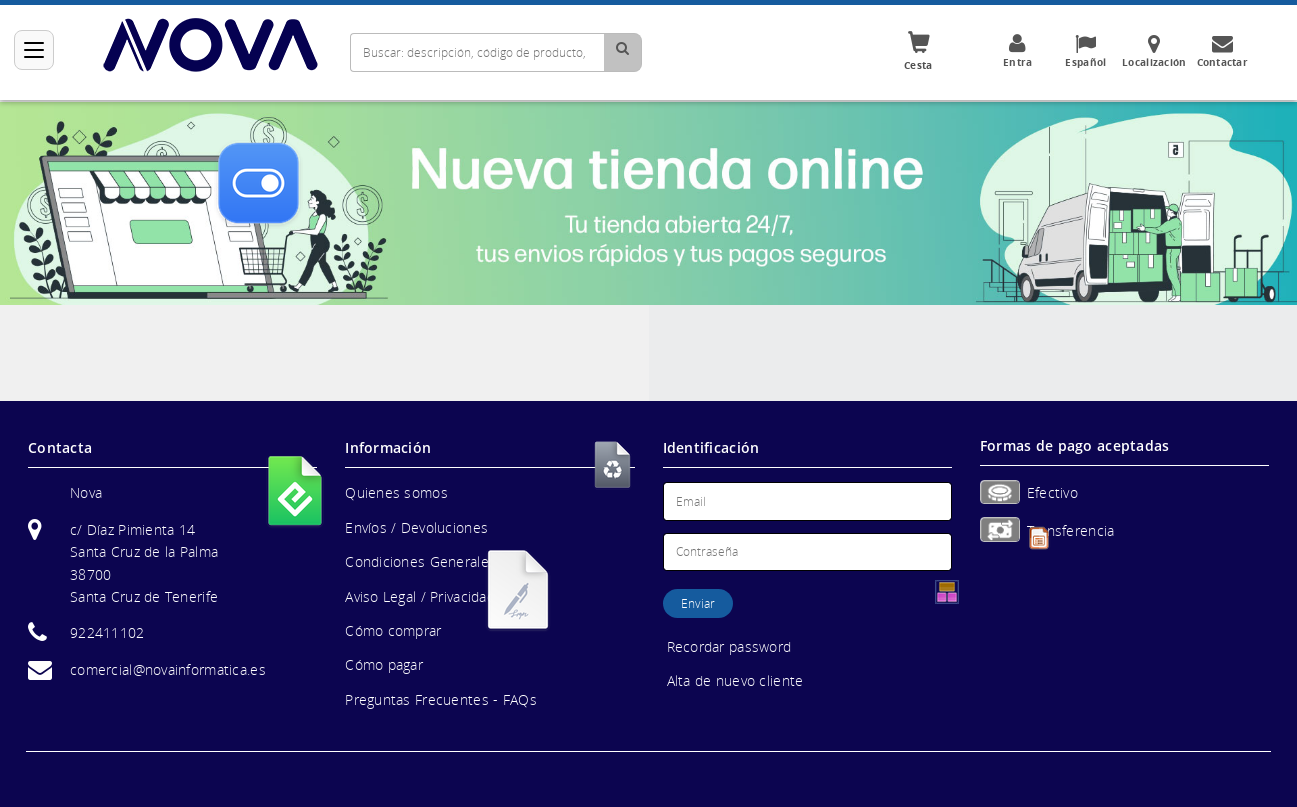  Describe the element at coordinates (295, 492) in the screenshot. I see `an epub ebook file` at that location.